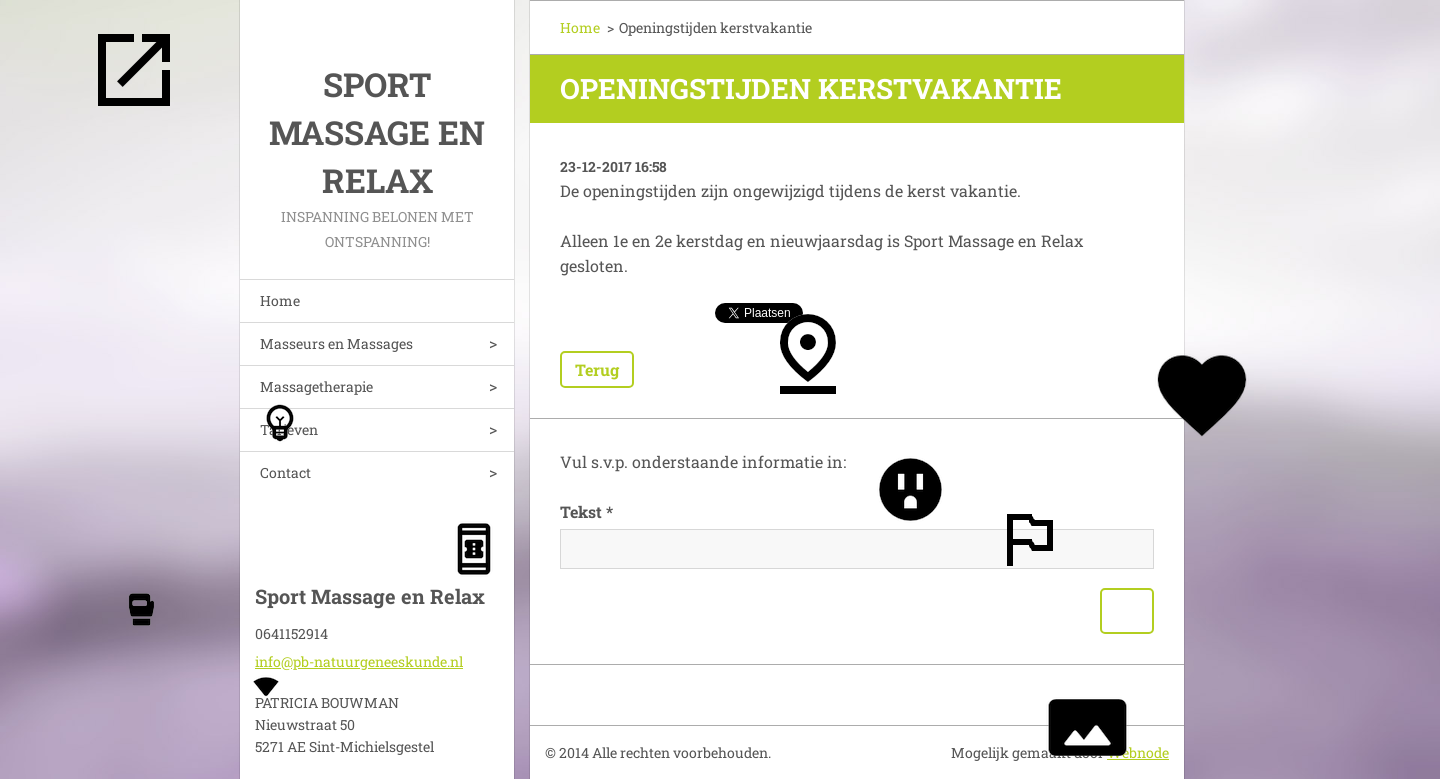 The image size is (1440, 779). Describe the element at coordinates (1202, 395) in the screenshot. I see `add to favorites` at that location.